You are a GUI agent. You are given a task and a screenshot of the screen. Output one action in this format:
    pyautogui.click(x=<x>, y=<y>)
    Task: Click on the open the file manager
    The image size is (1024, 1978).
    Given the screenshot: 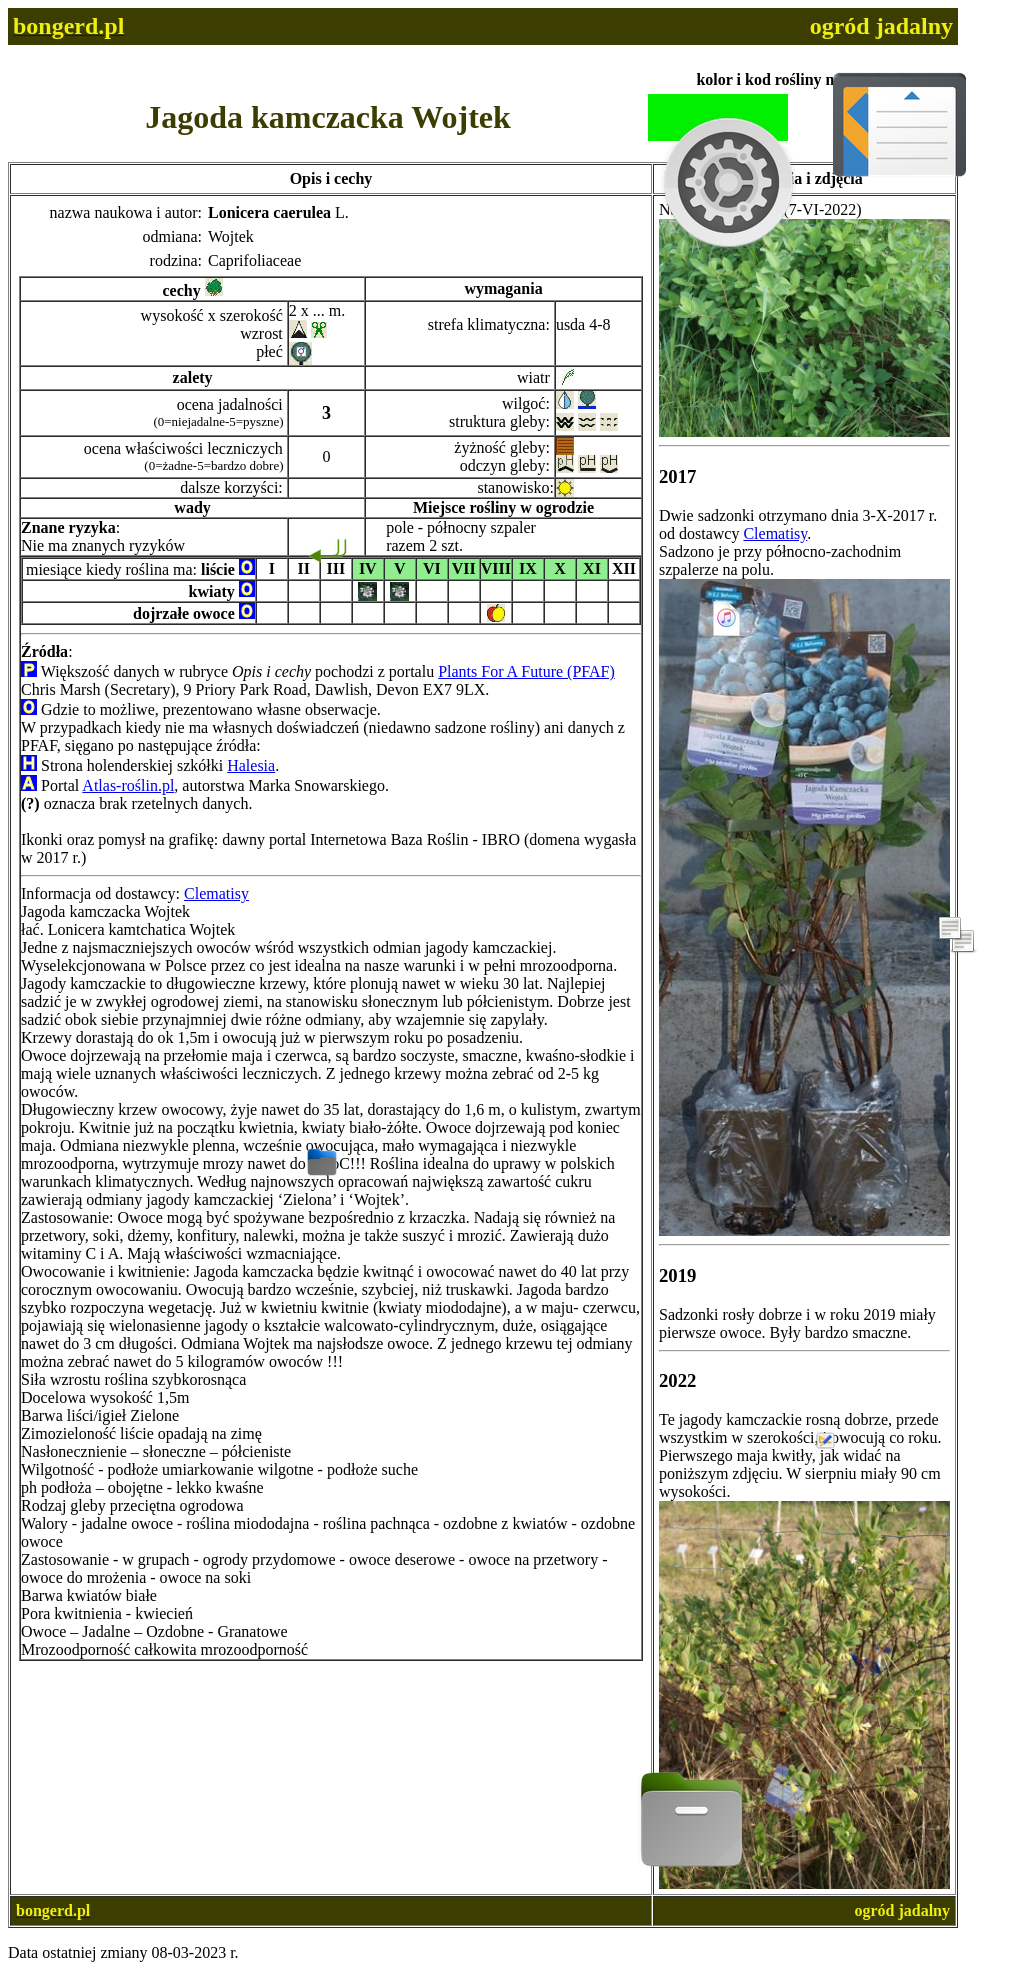 What is the action you would take?
    pyautogui.click(x=691, y=1819)
    